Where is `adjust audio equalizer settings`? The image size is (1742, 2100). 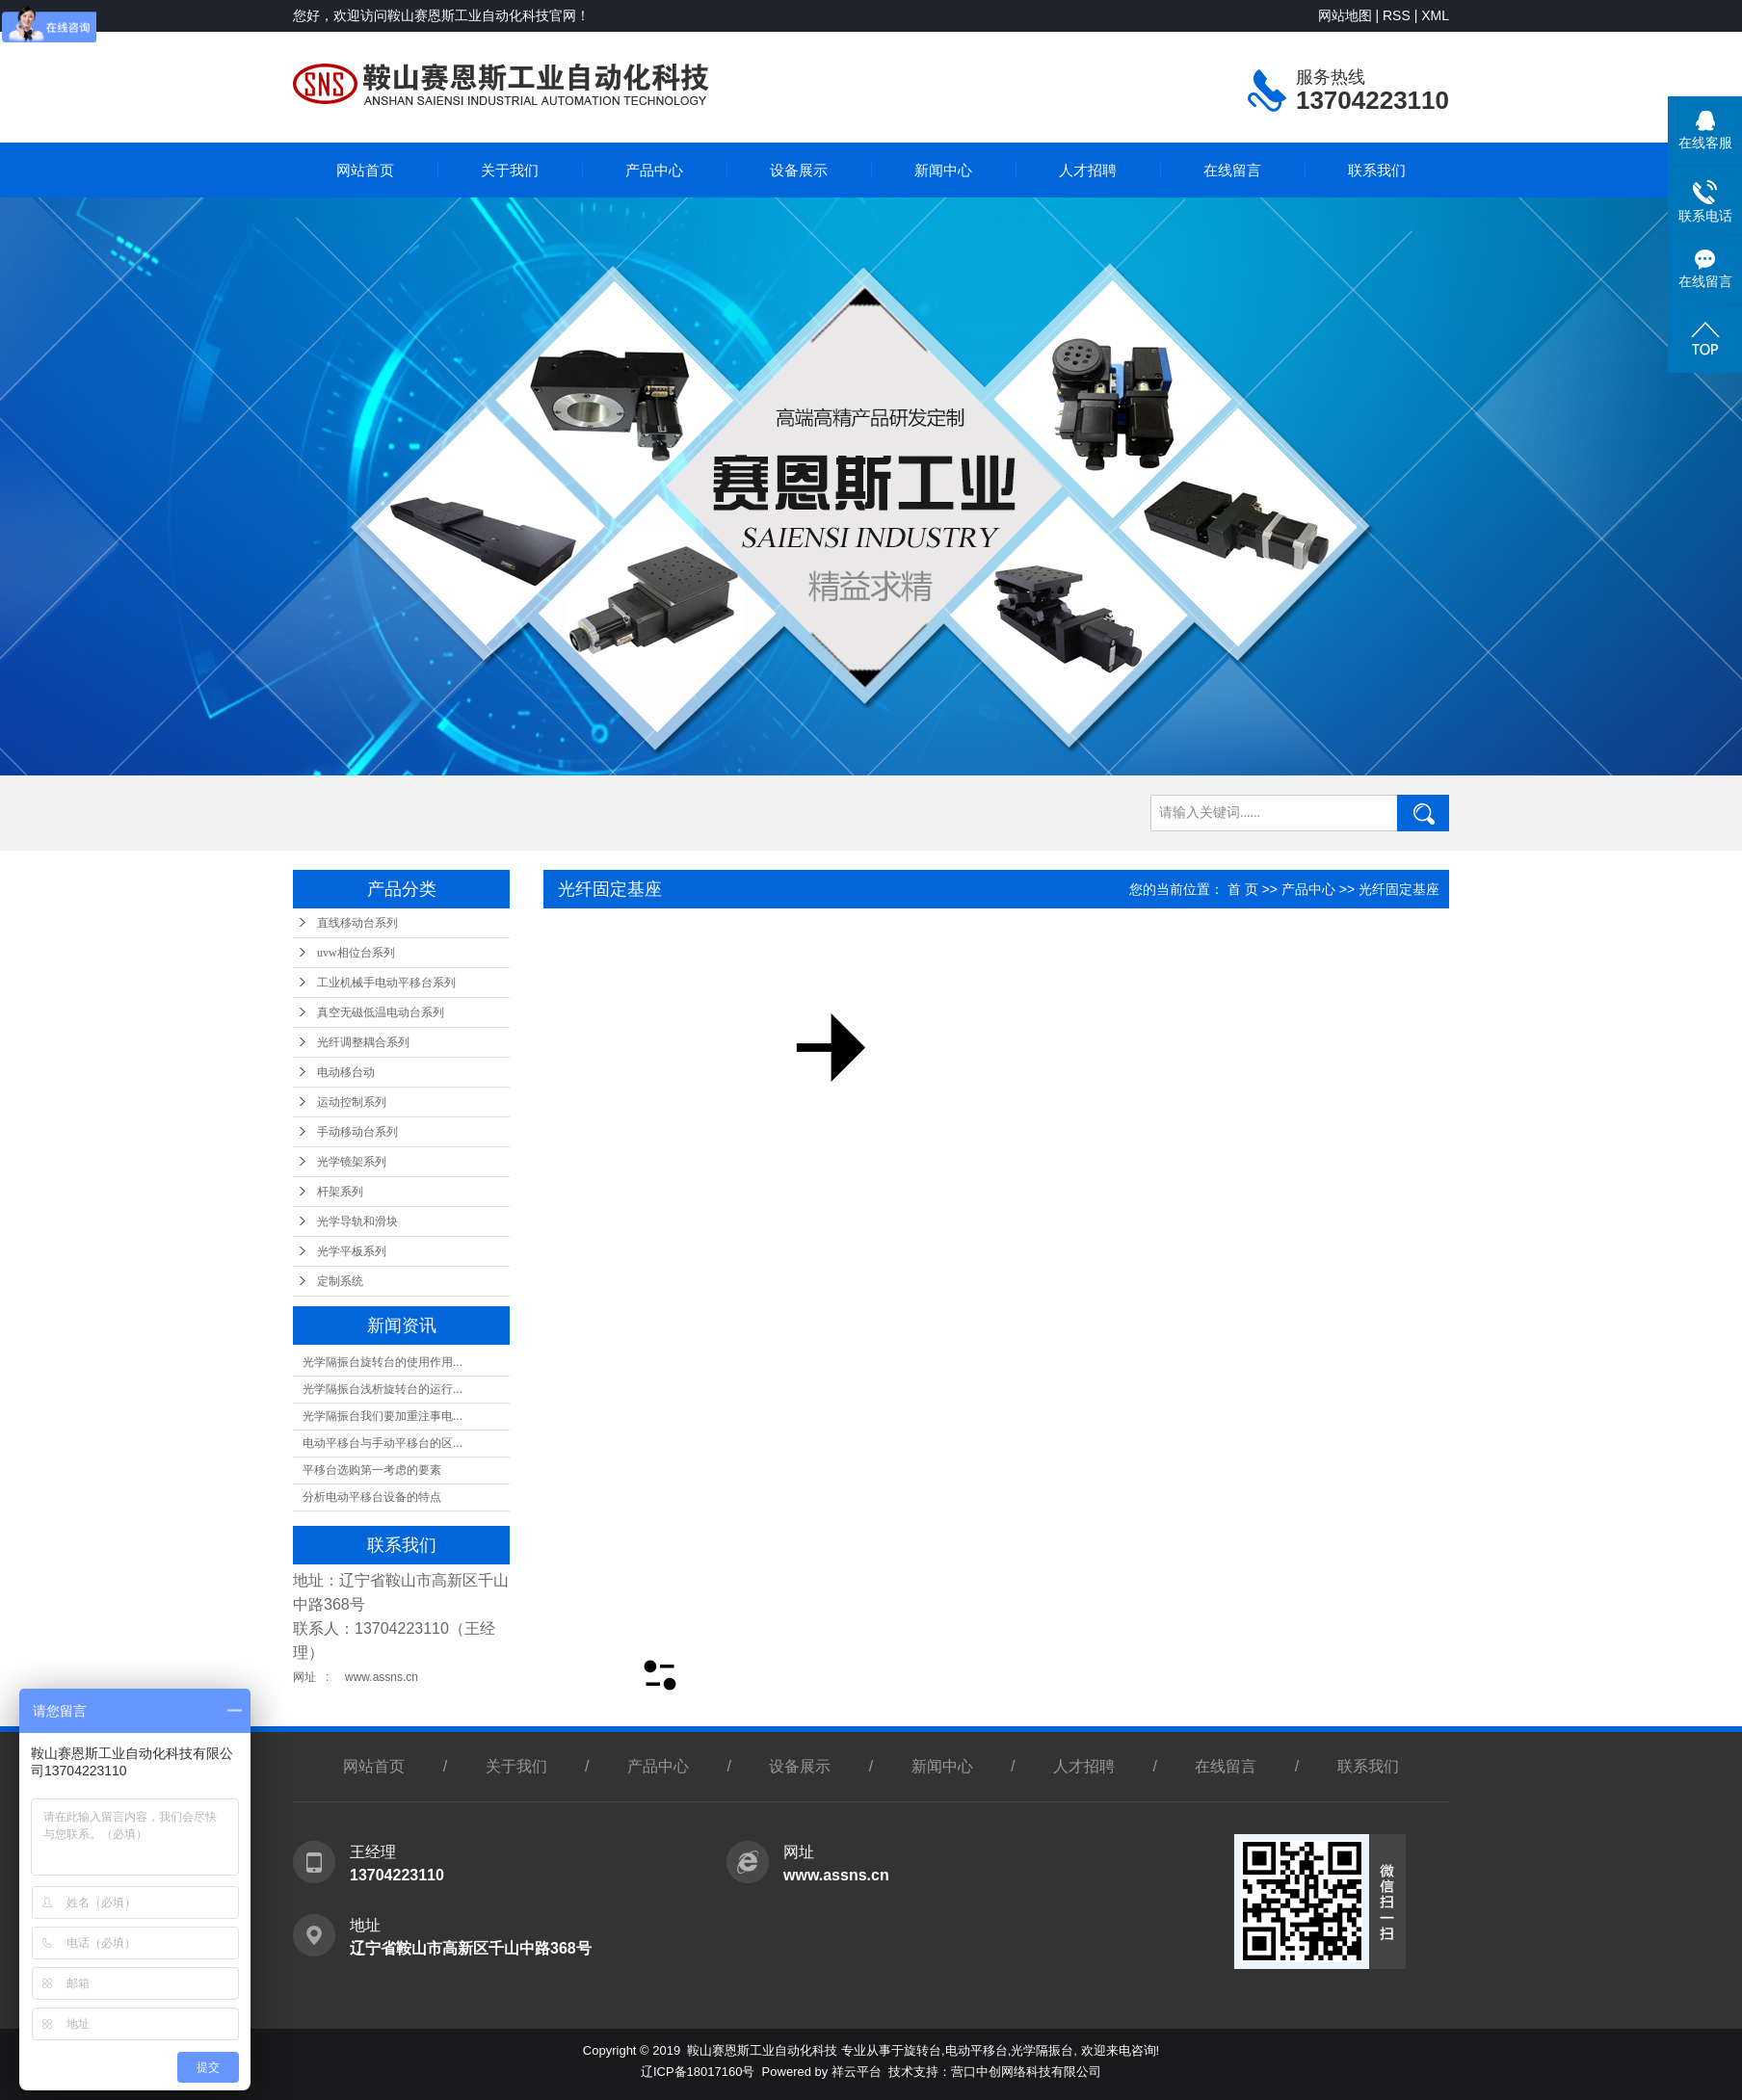
adjust audio equalizer settings is located at coordinates (660, 1675).